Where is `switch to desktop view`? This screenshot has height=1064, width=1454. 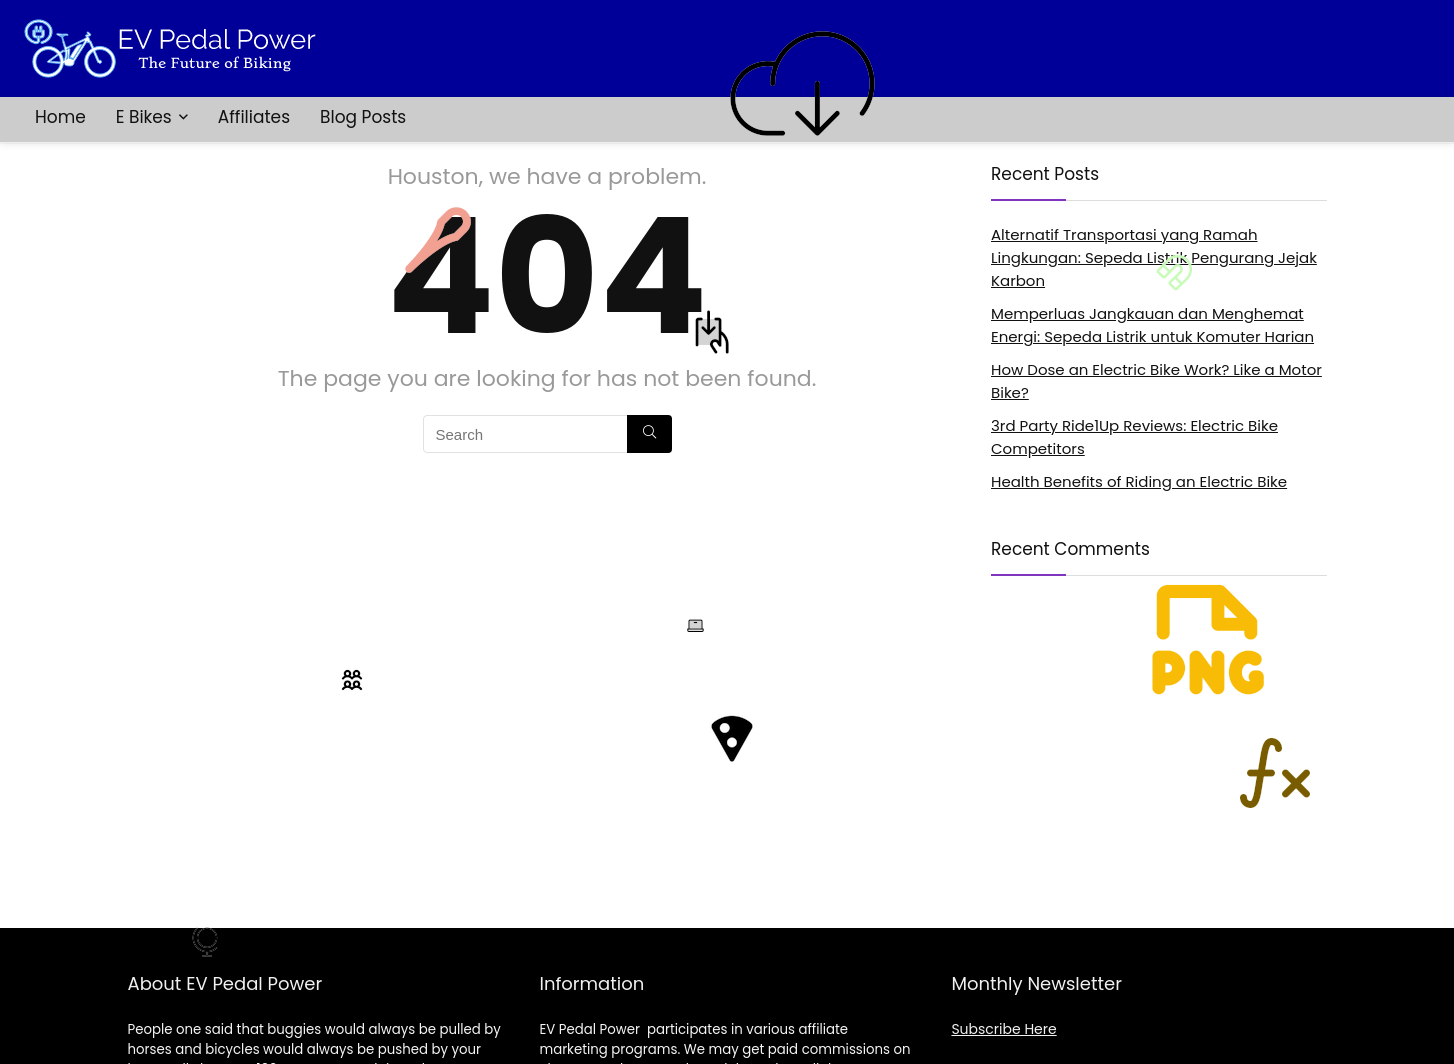
switch to desktop view is located at coordinates (695, 625).